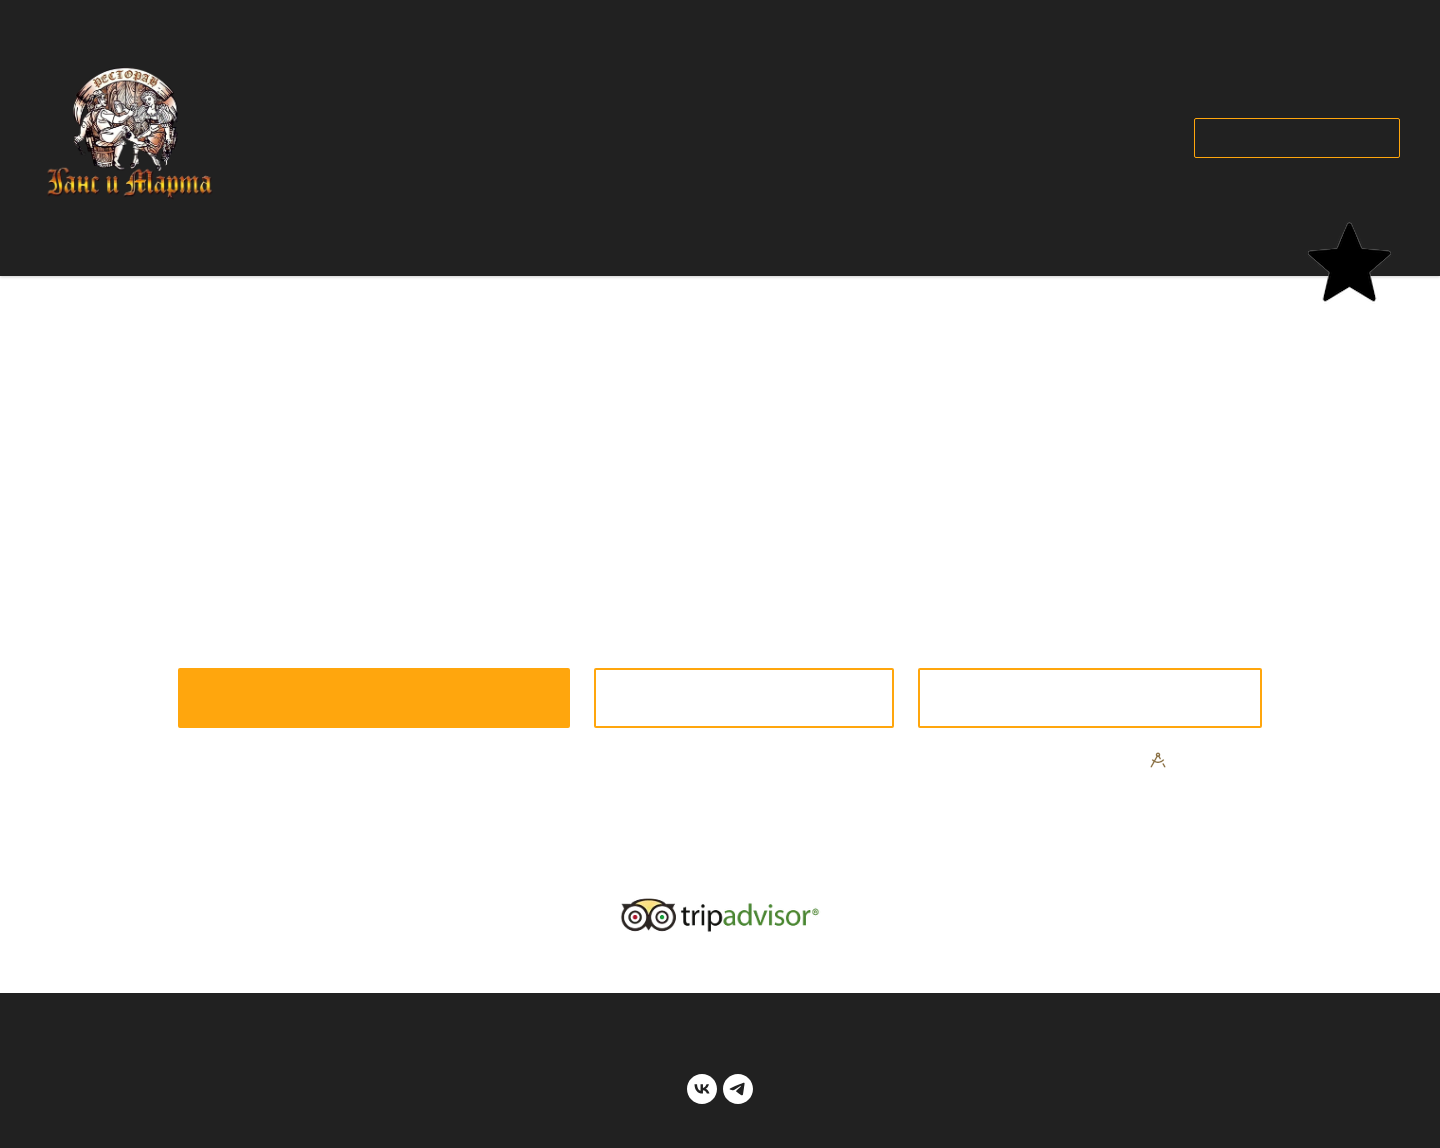 This screenshot has height=1148, width=1440. What do you see at coordinates (1349, 263) in the screenshot?
I see `add item to favorites` at bounding box center [1349, 263].